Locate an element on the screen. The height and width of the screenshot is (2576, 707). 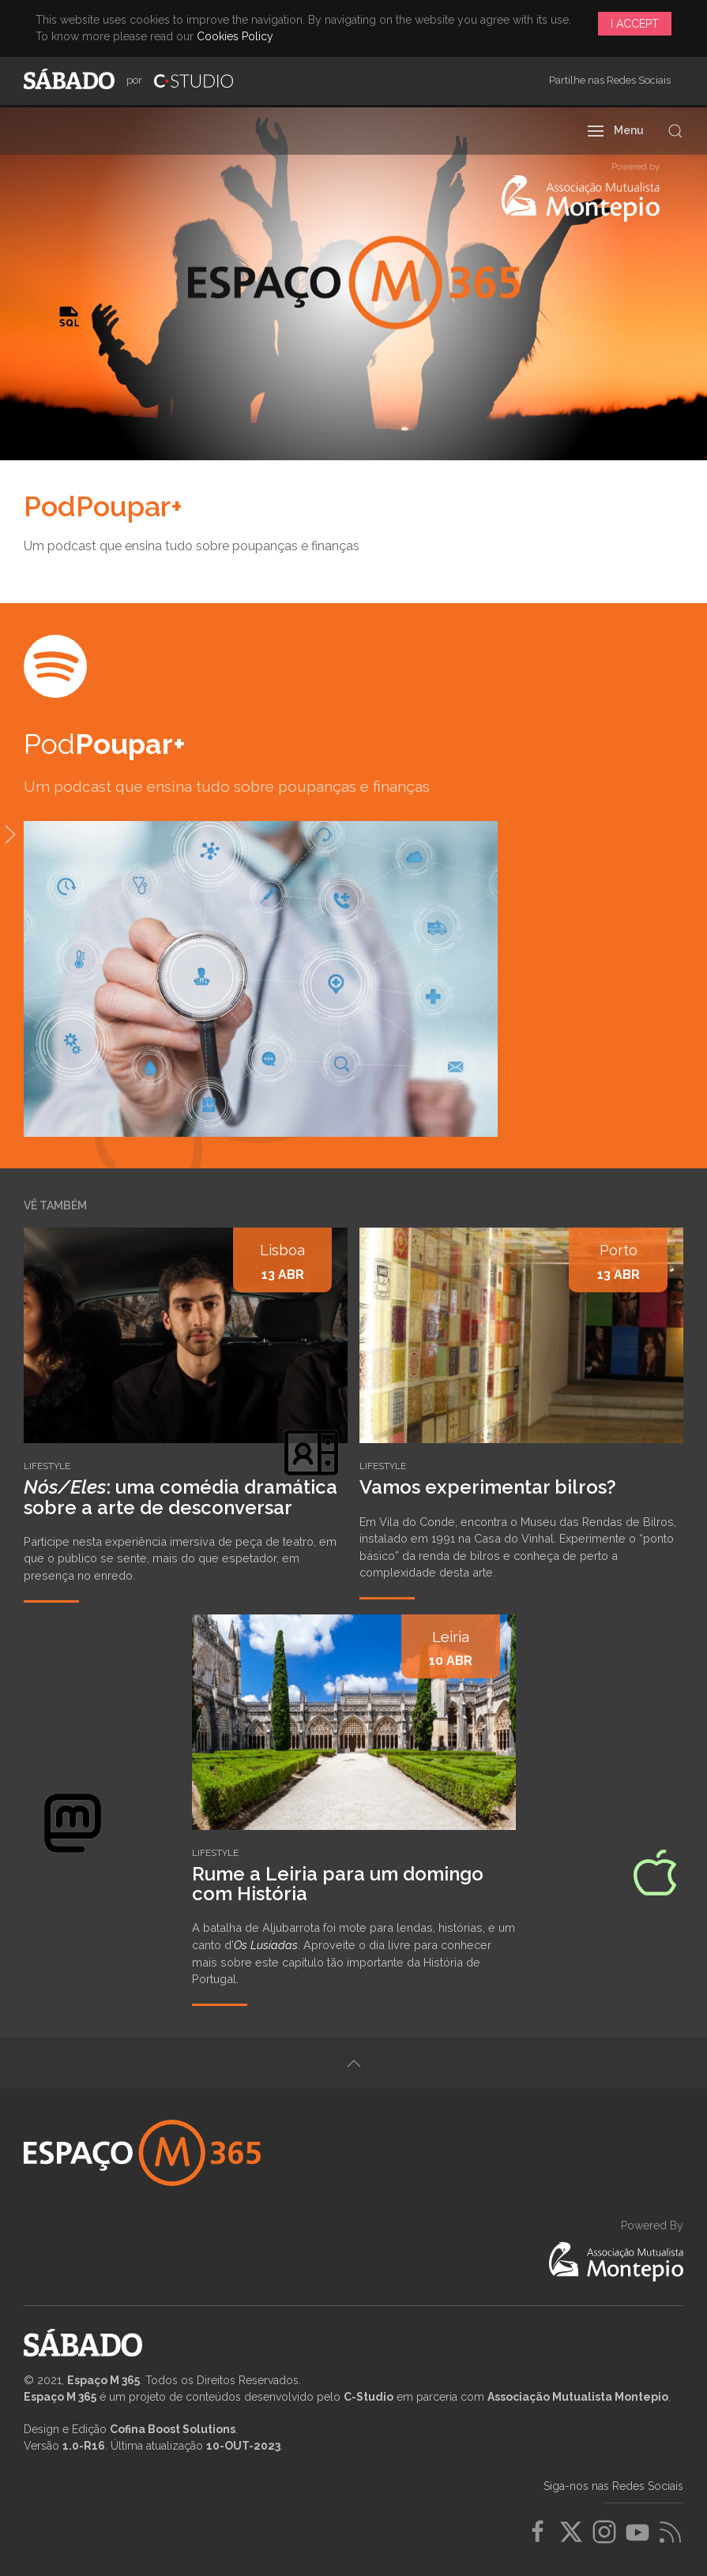
open mastodon app is located at coordinates (73, 1822).